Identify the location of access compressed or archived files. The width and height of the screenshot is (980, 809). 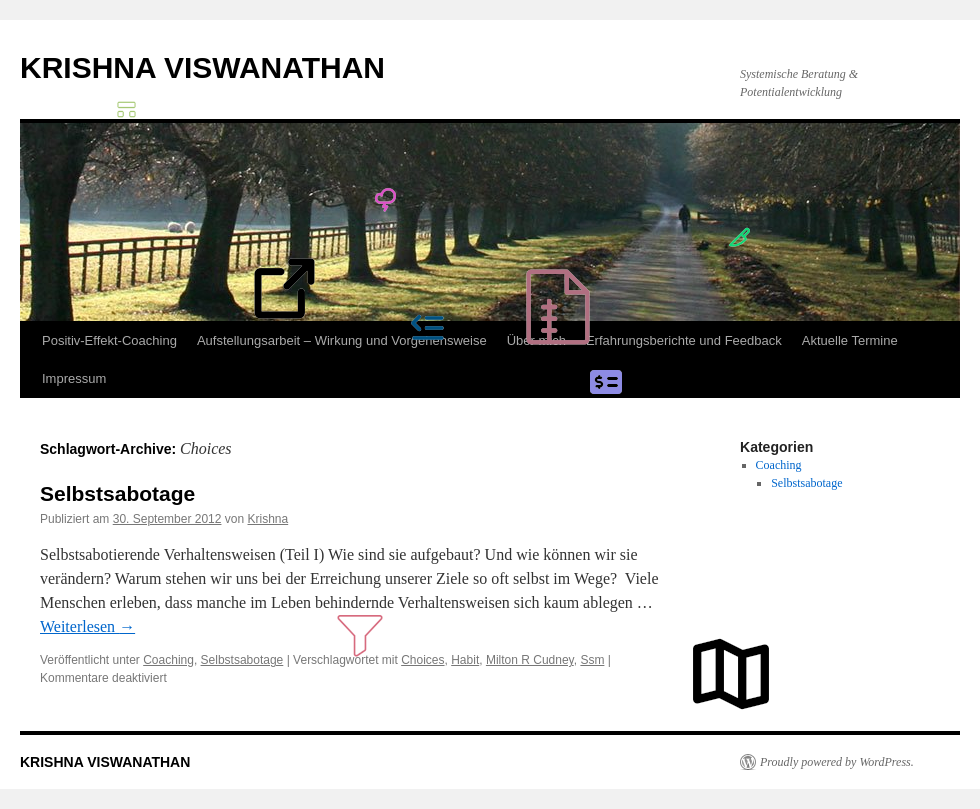
(558, 307).